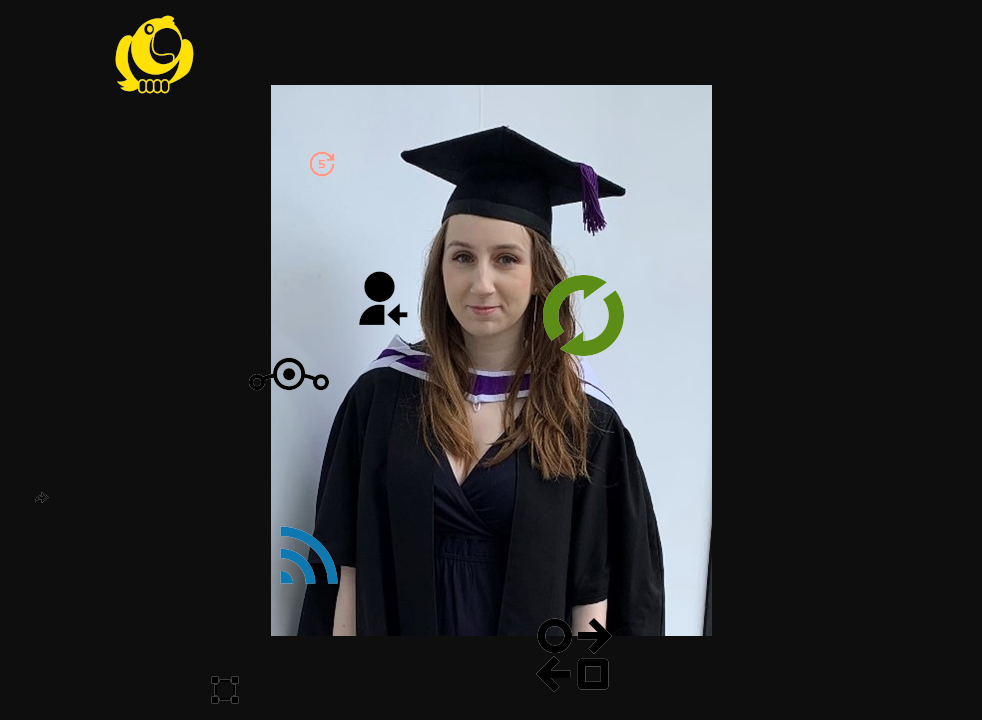 This screenshot has width=982, height=720. Describe the element at coordinates (322, 164) in the screenshot. I see `skip forward 5 seconds in media playback` at that location.